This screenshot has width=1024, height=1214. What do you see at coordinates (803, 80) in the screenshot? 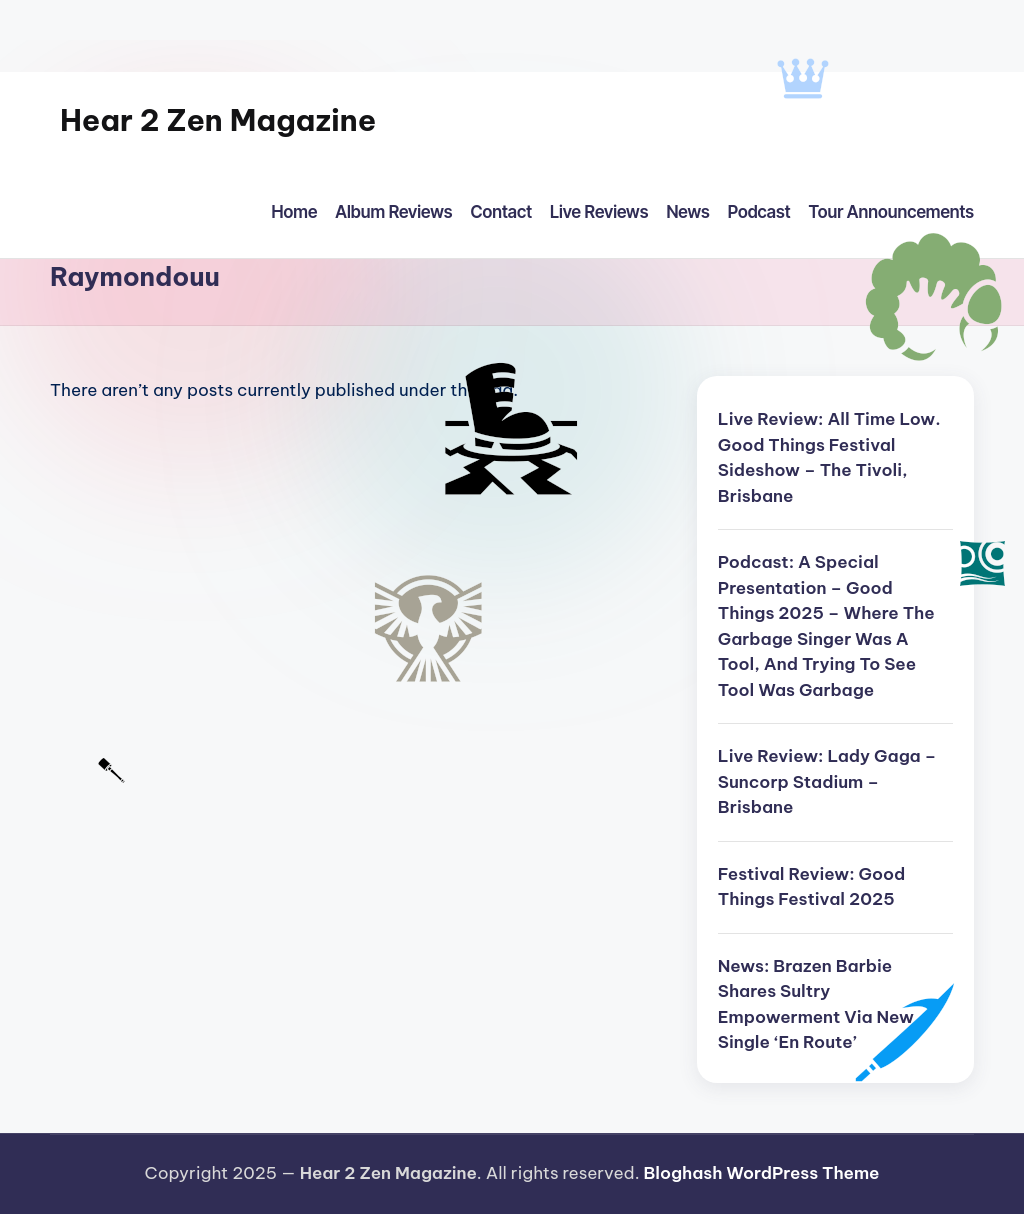
I see `indicates premium or VIP membership status` at bounding box center [803, 80].